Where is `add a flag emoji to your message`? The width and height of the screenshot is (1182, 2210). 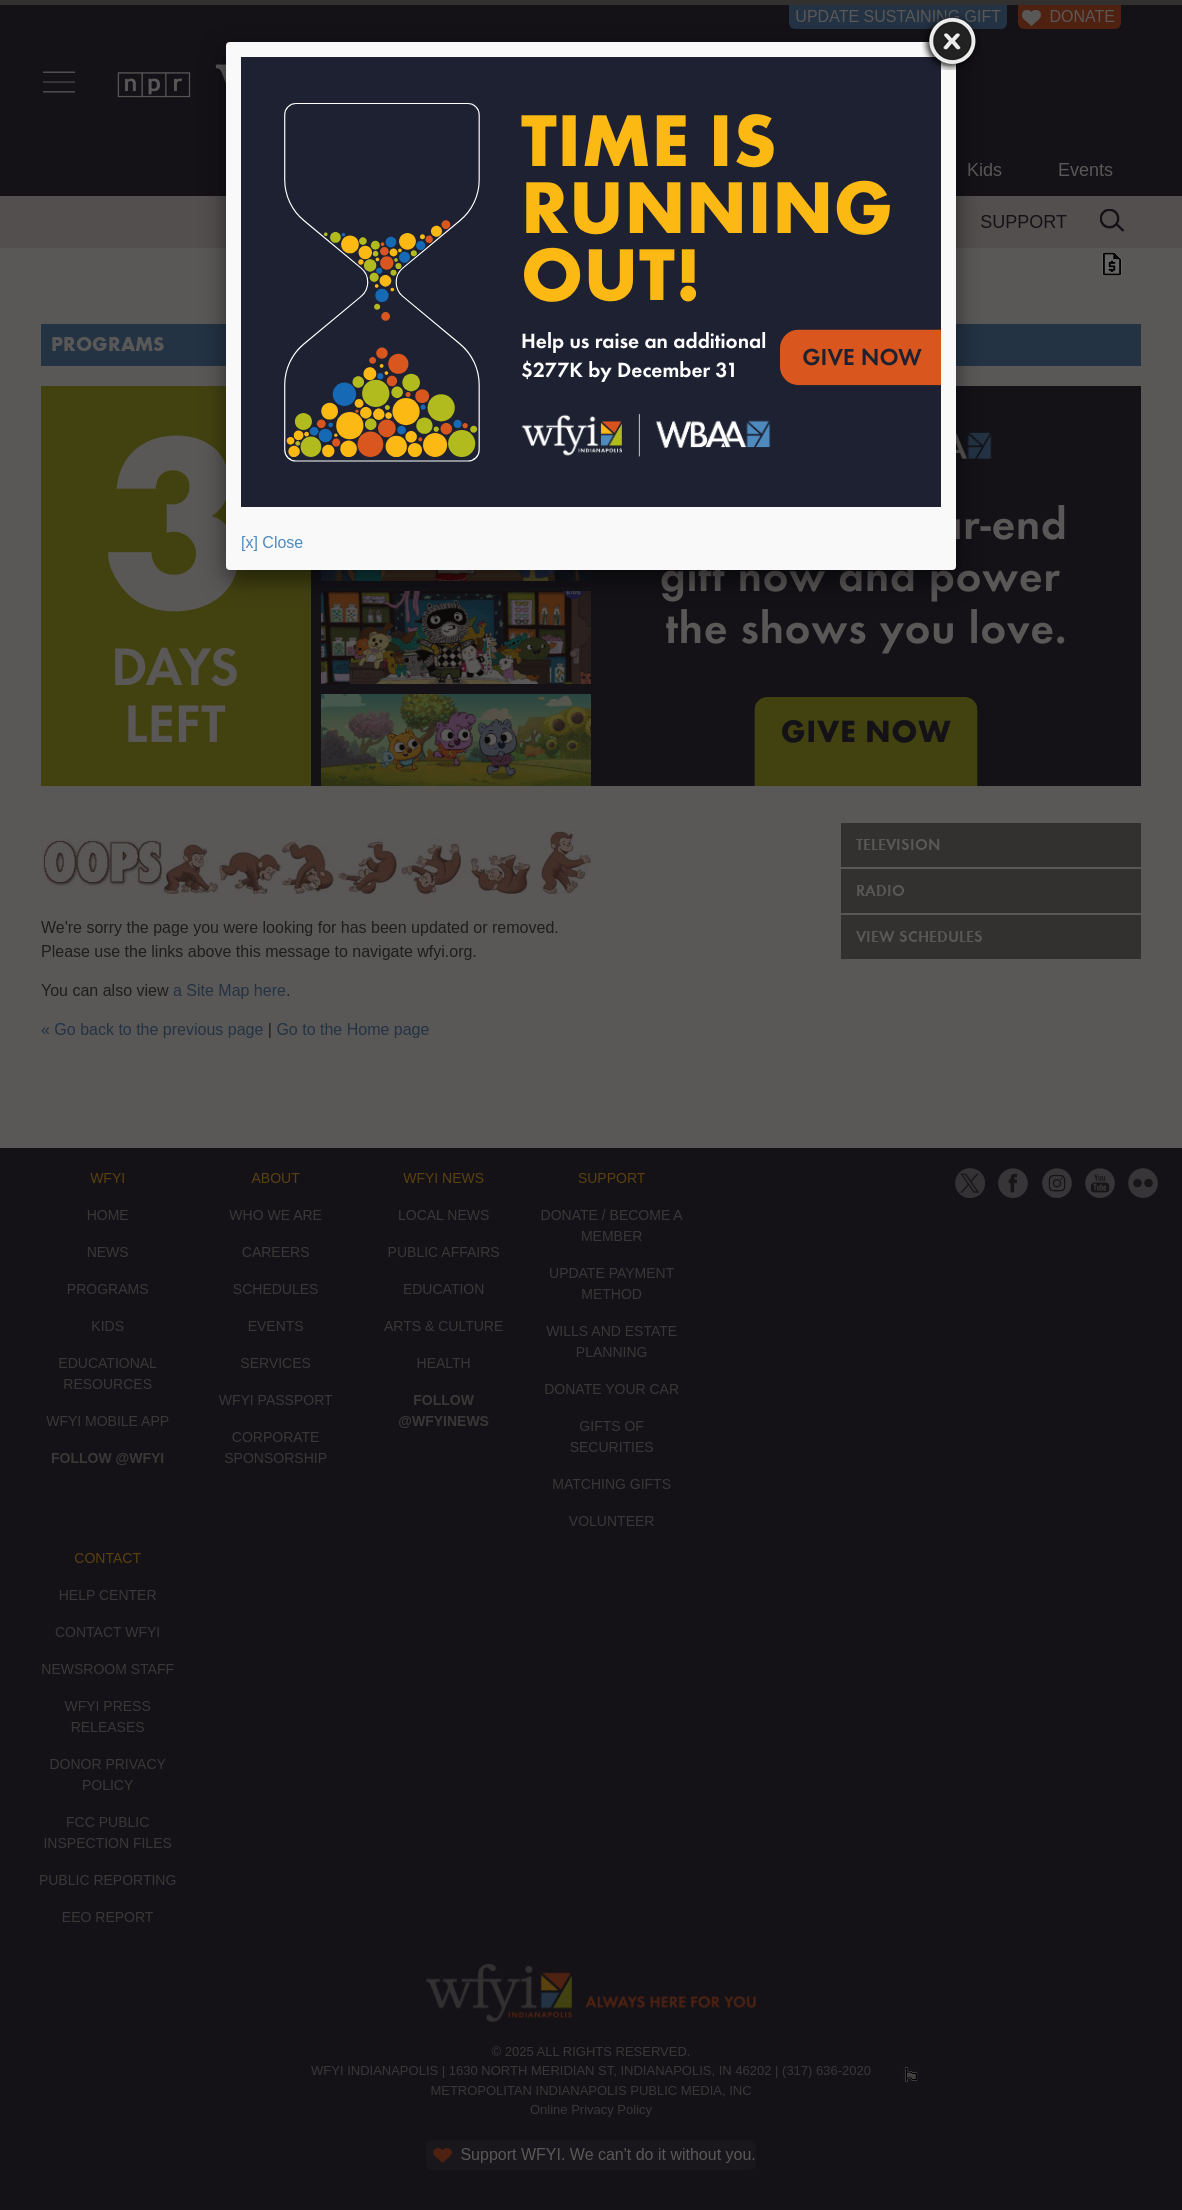
add a flag emoji to your message is located at coordinates (911, 2075).